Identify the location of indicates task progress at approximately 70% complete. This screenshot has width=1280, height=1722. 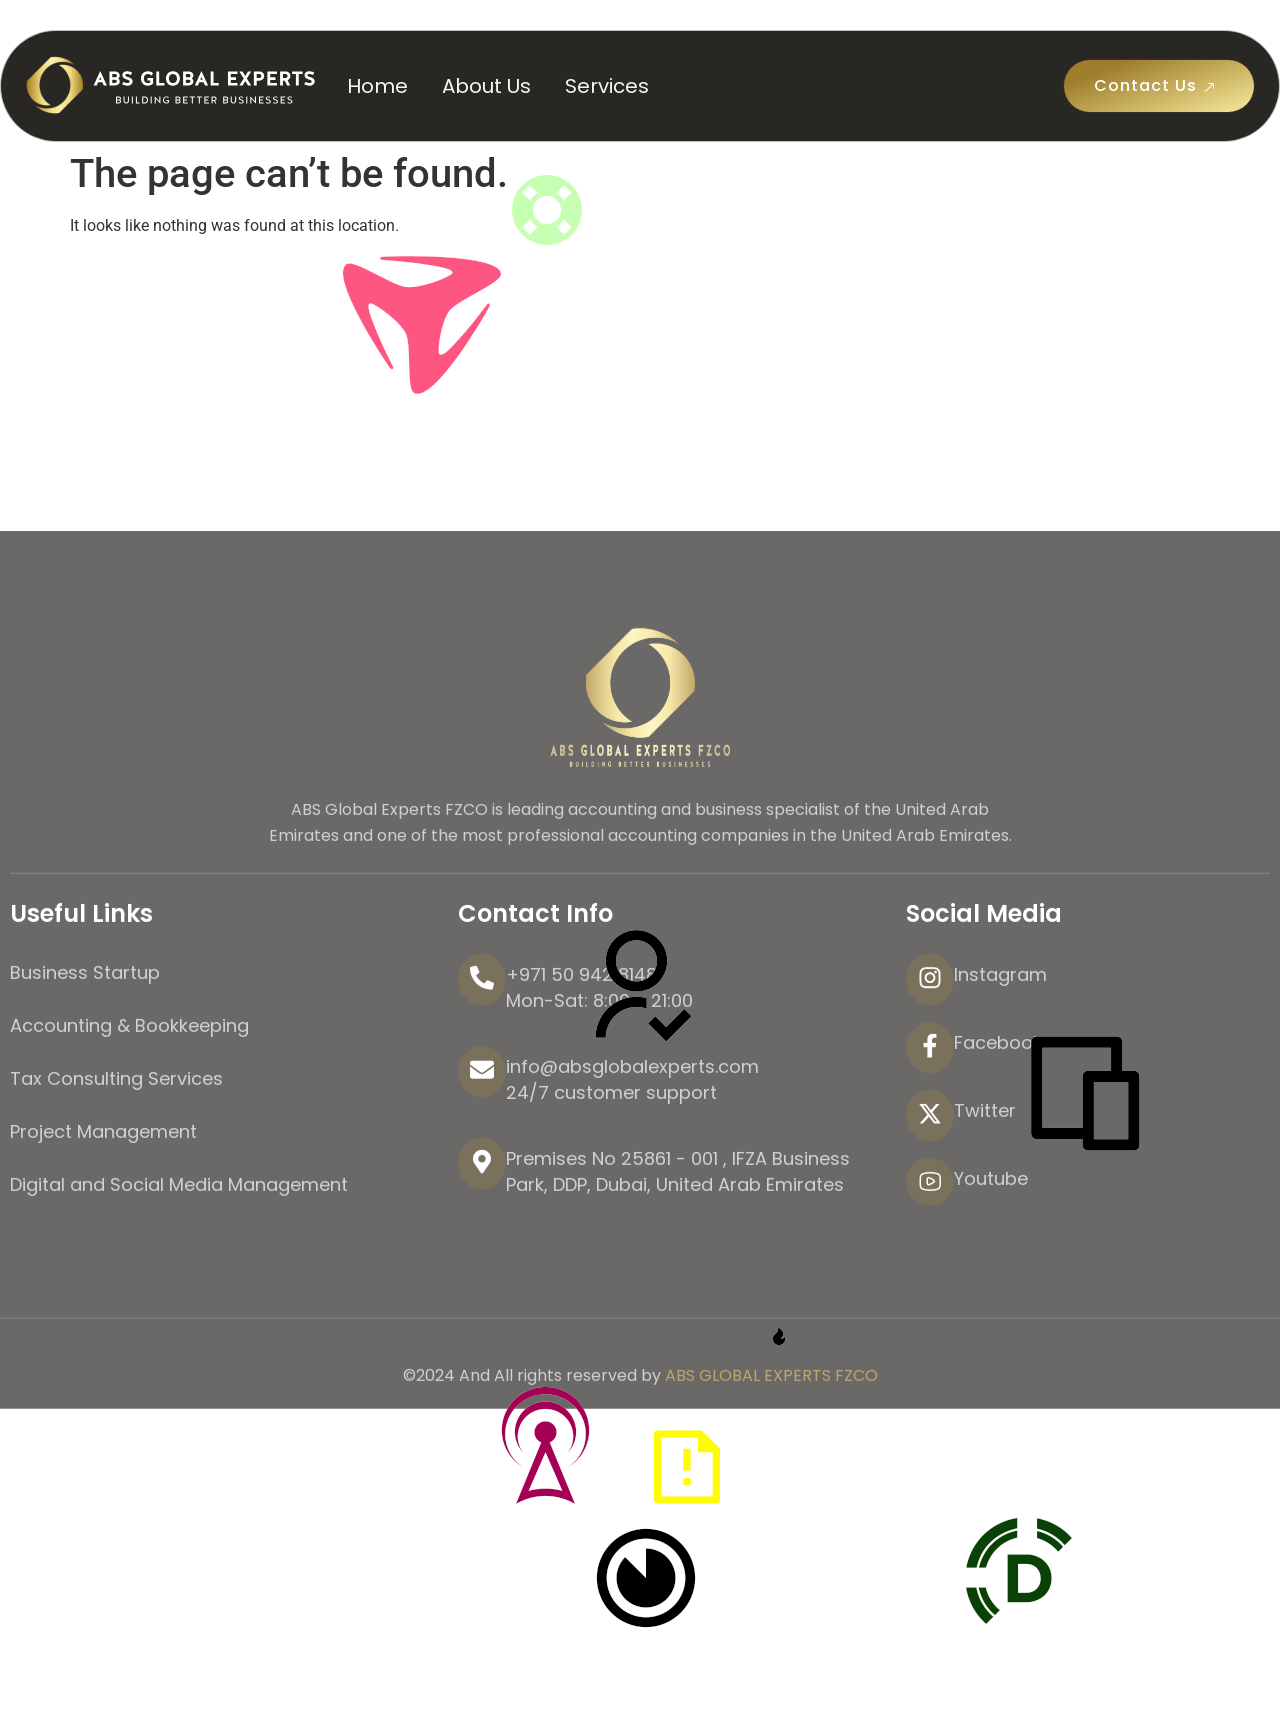
(646, 1578).